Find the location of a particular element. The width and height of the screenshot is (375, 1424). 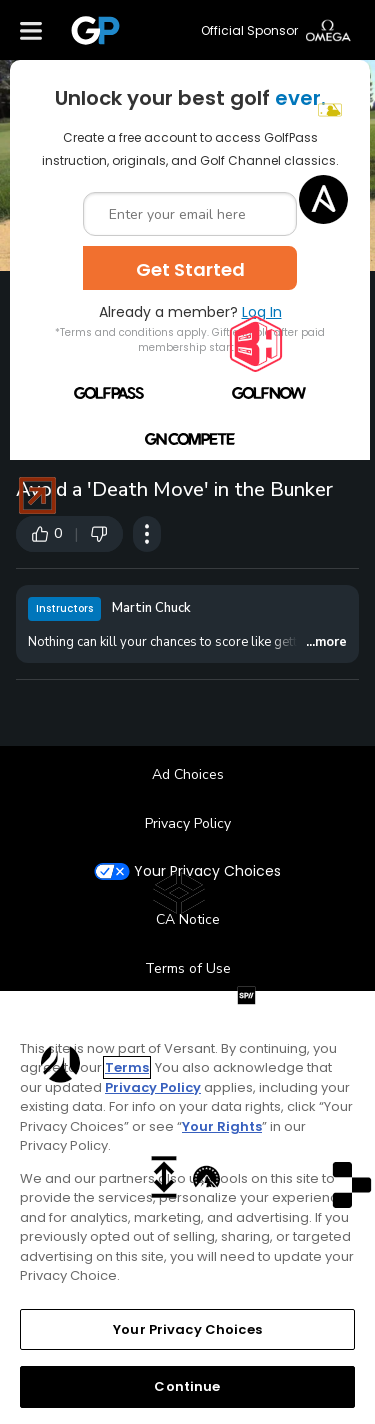

open replit is located at coordinates (352, 1185).